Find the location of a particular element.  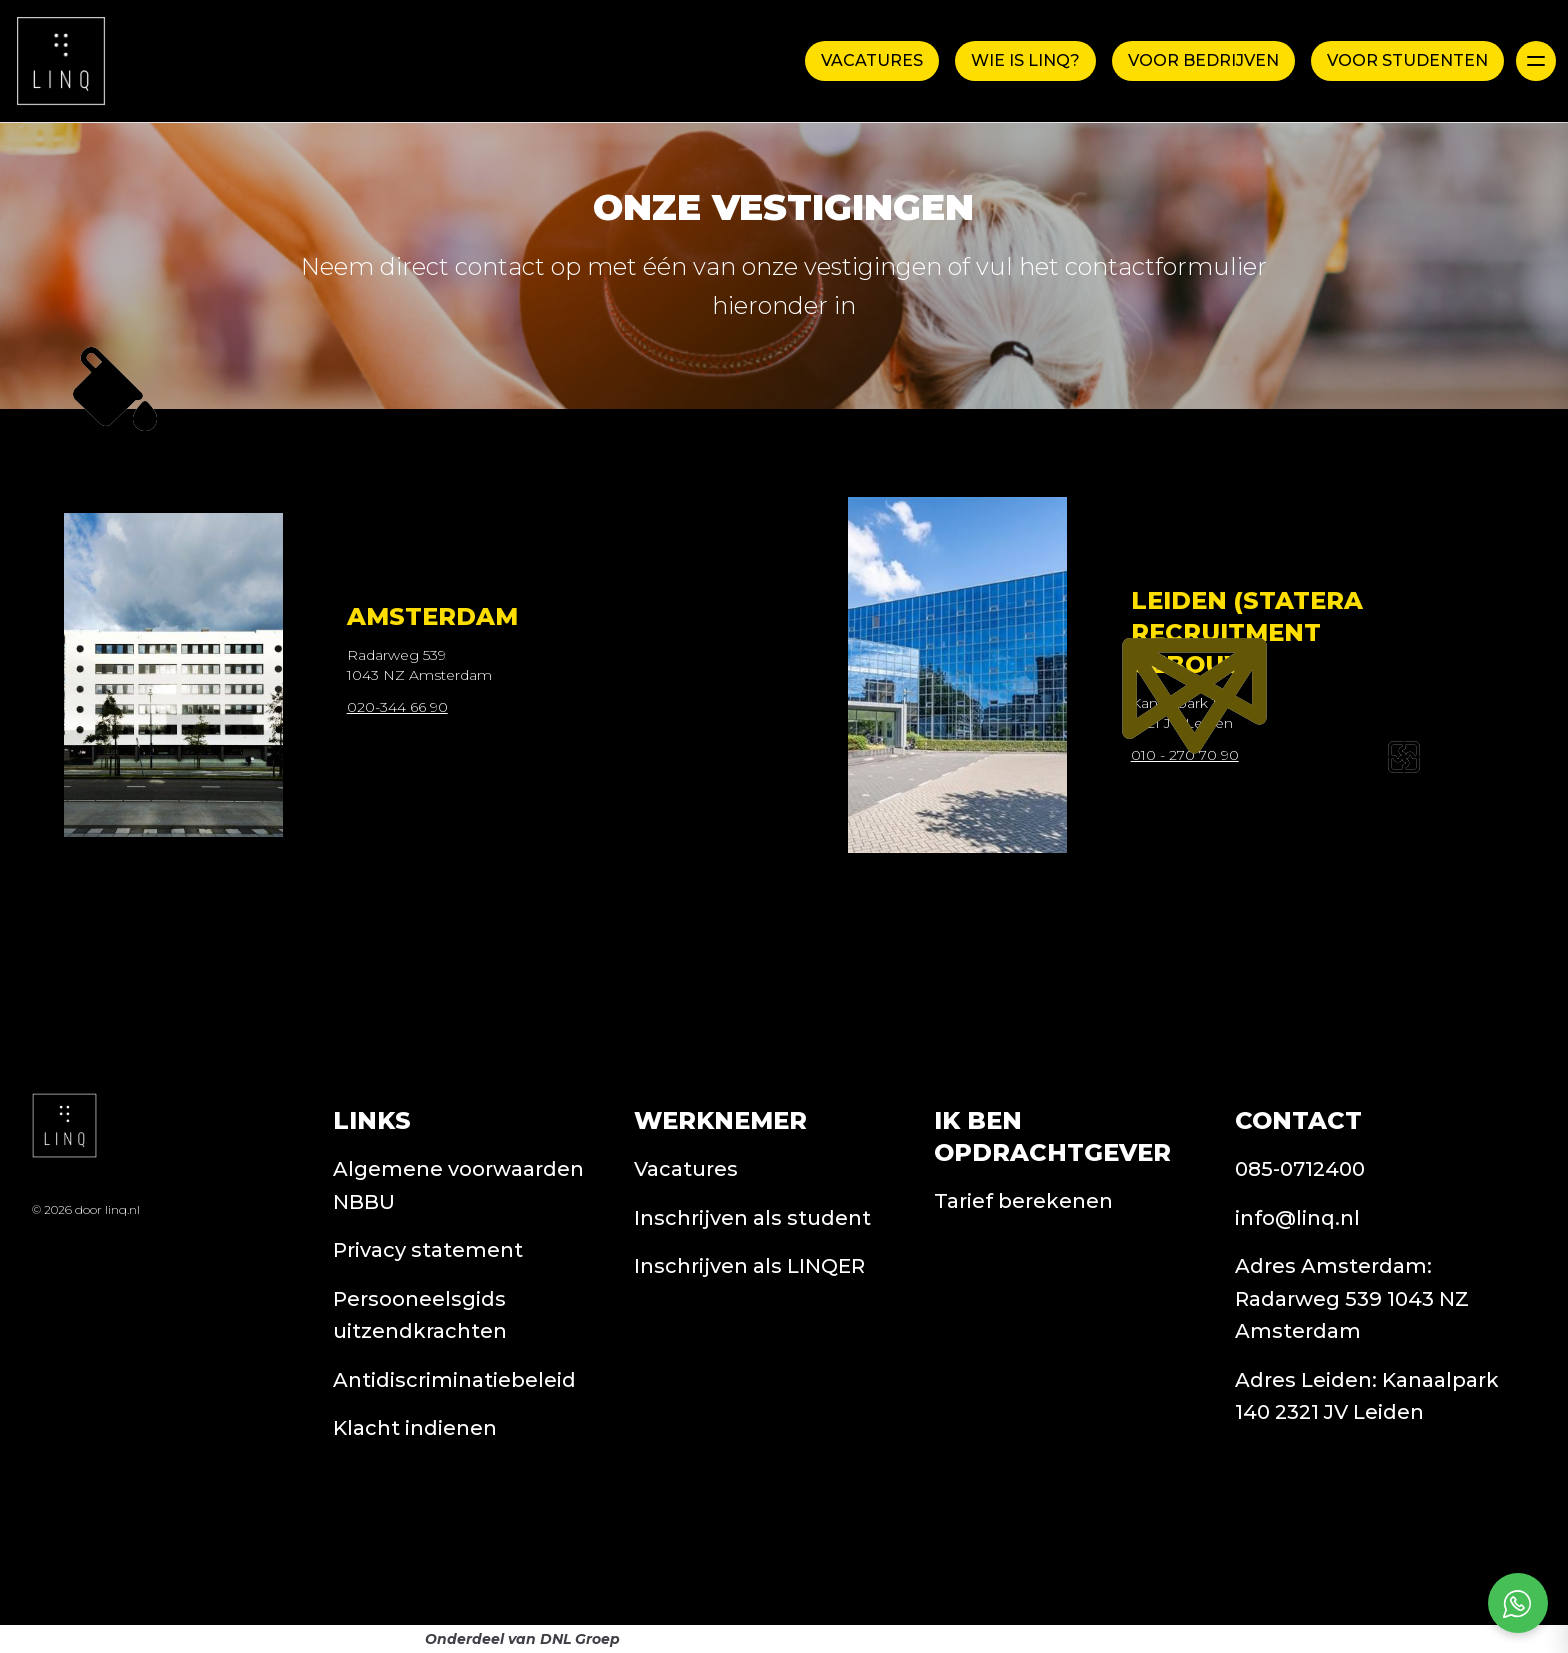

access extensions or plugins is located at coordinates (1404, 757).